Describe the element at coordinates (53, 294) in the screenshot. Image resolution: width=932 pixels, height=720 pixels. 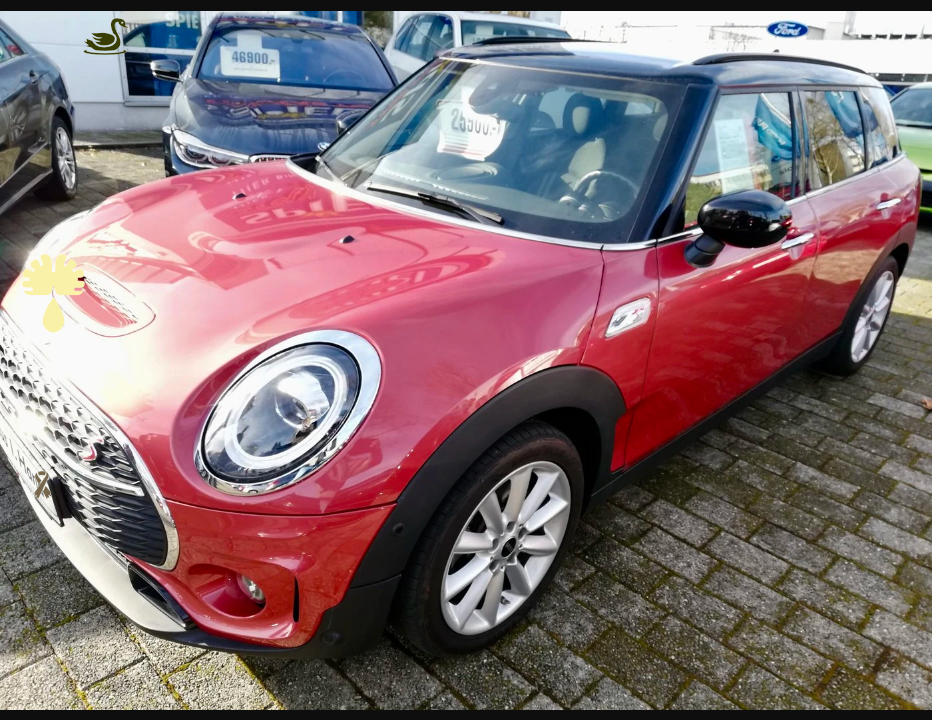
I see `indicates mental fatigue or cognitive overload` at that location.